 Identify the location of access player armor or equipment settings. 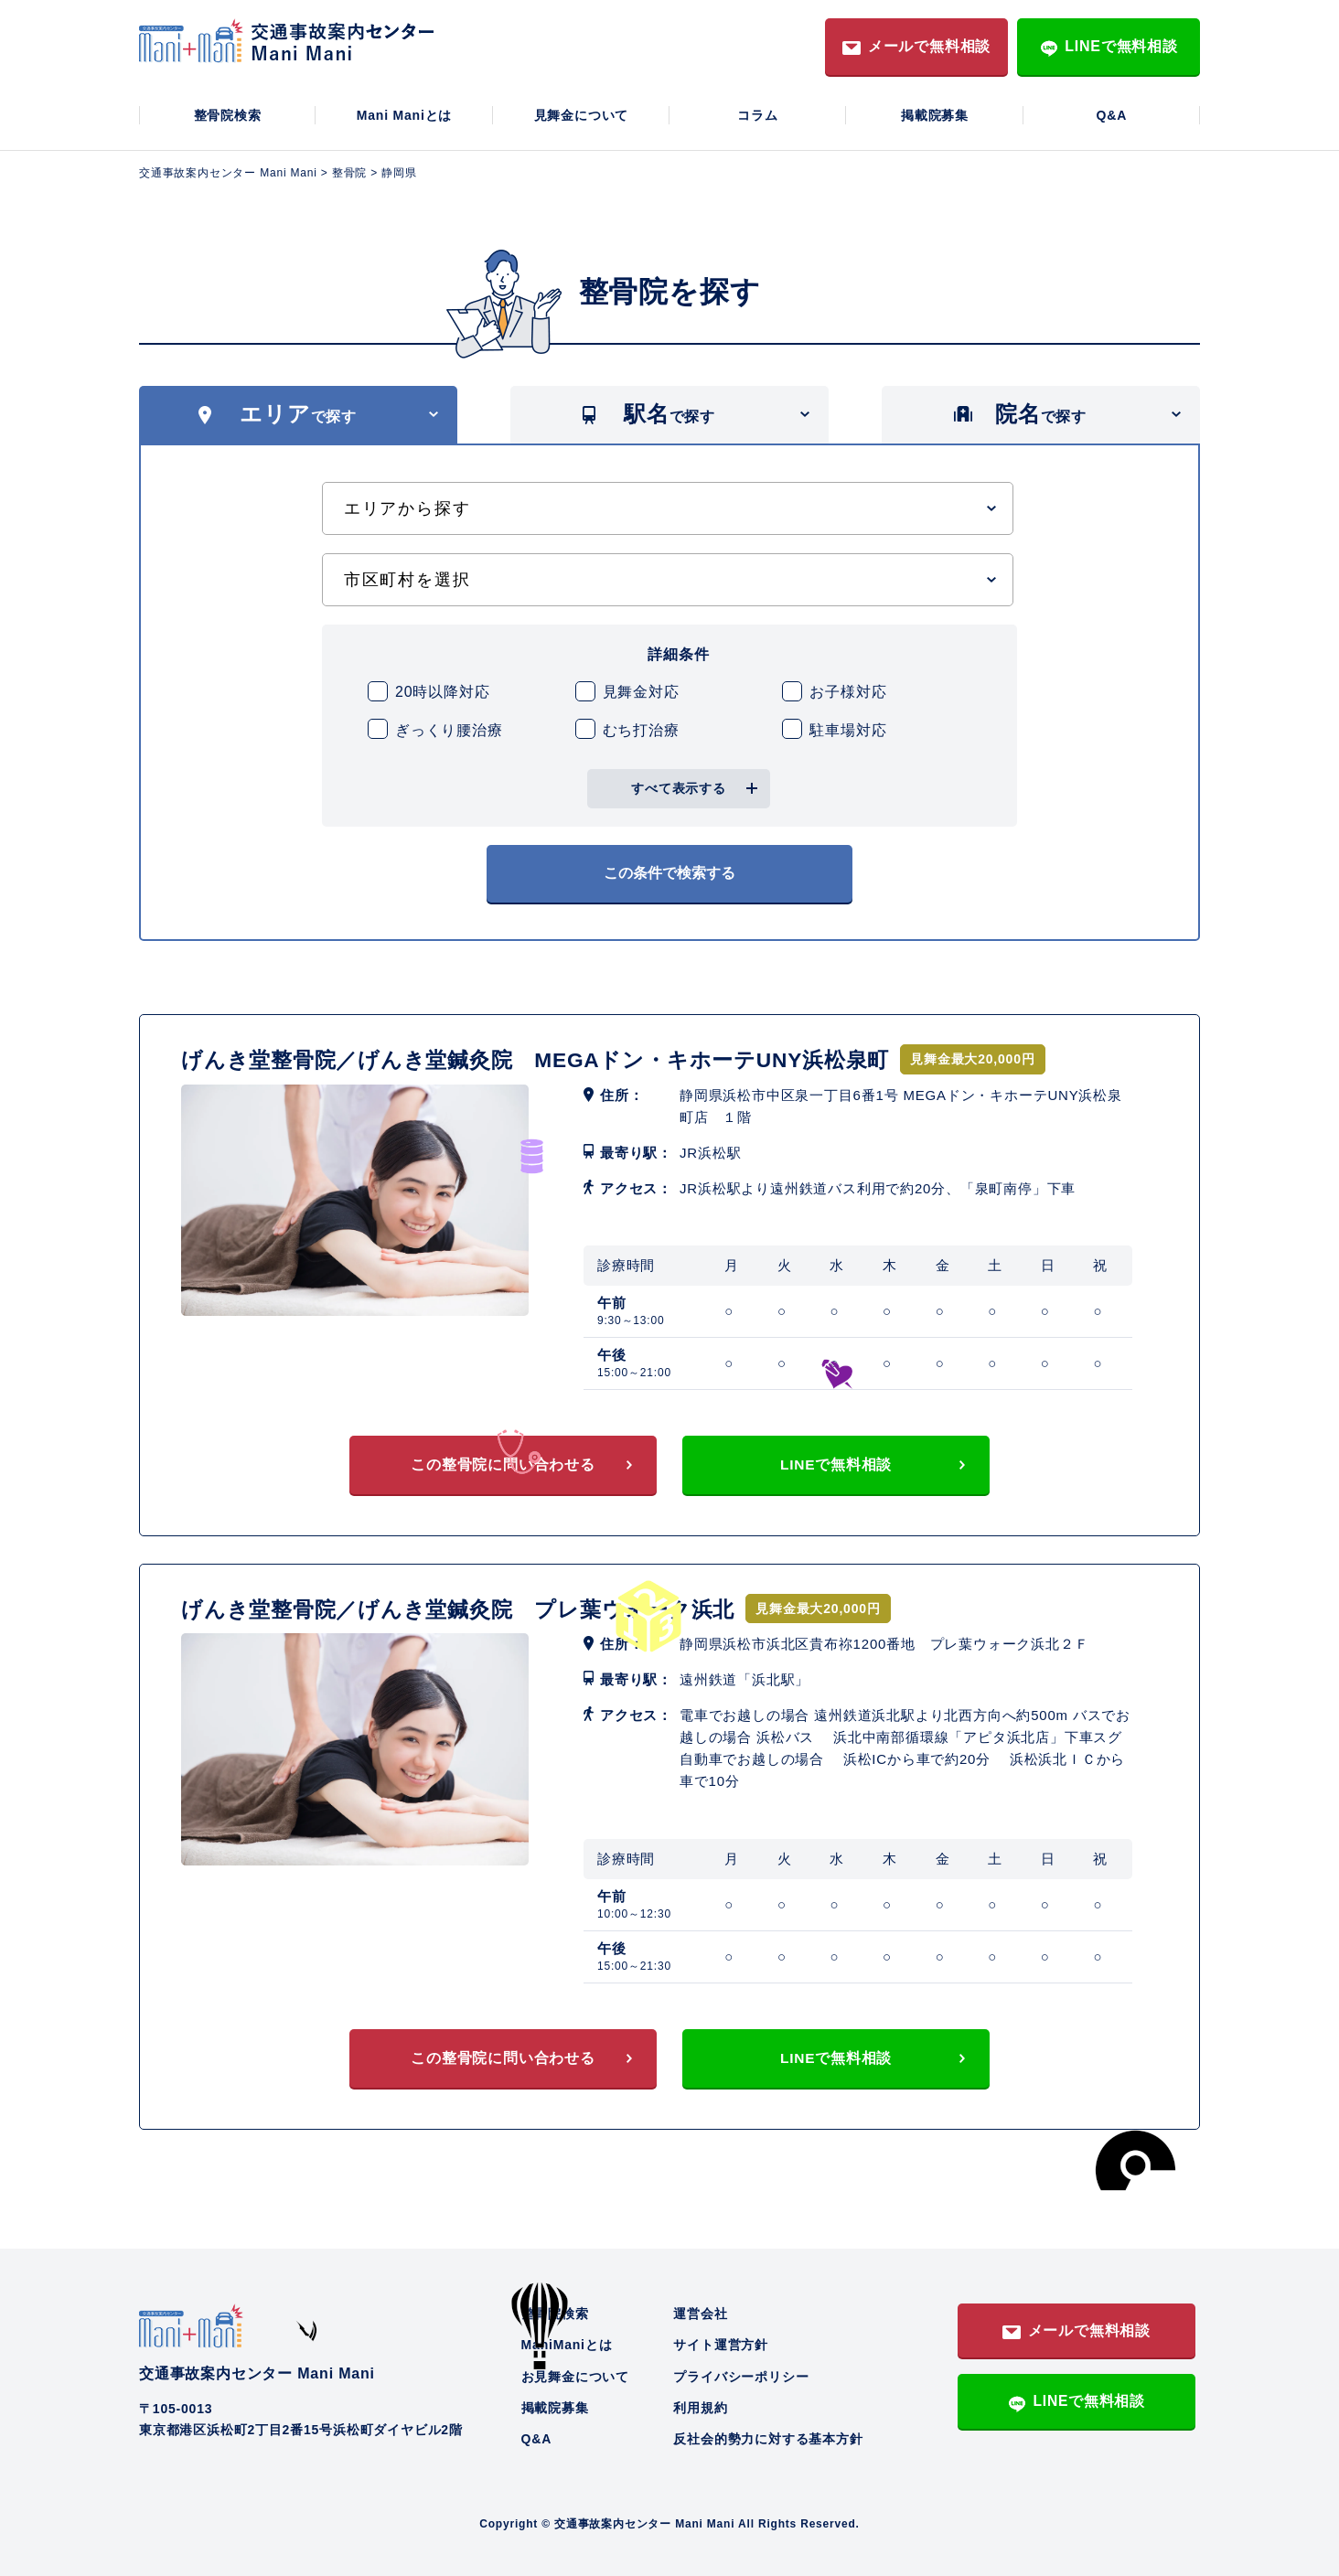
(1135, 2160).